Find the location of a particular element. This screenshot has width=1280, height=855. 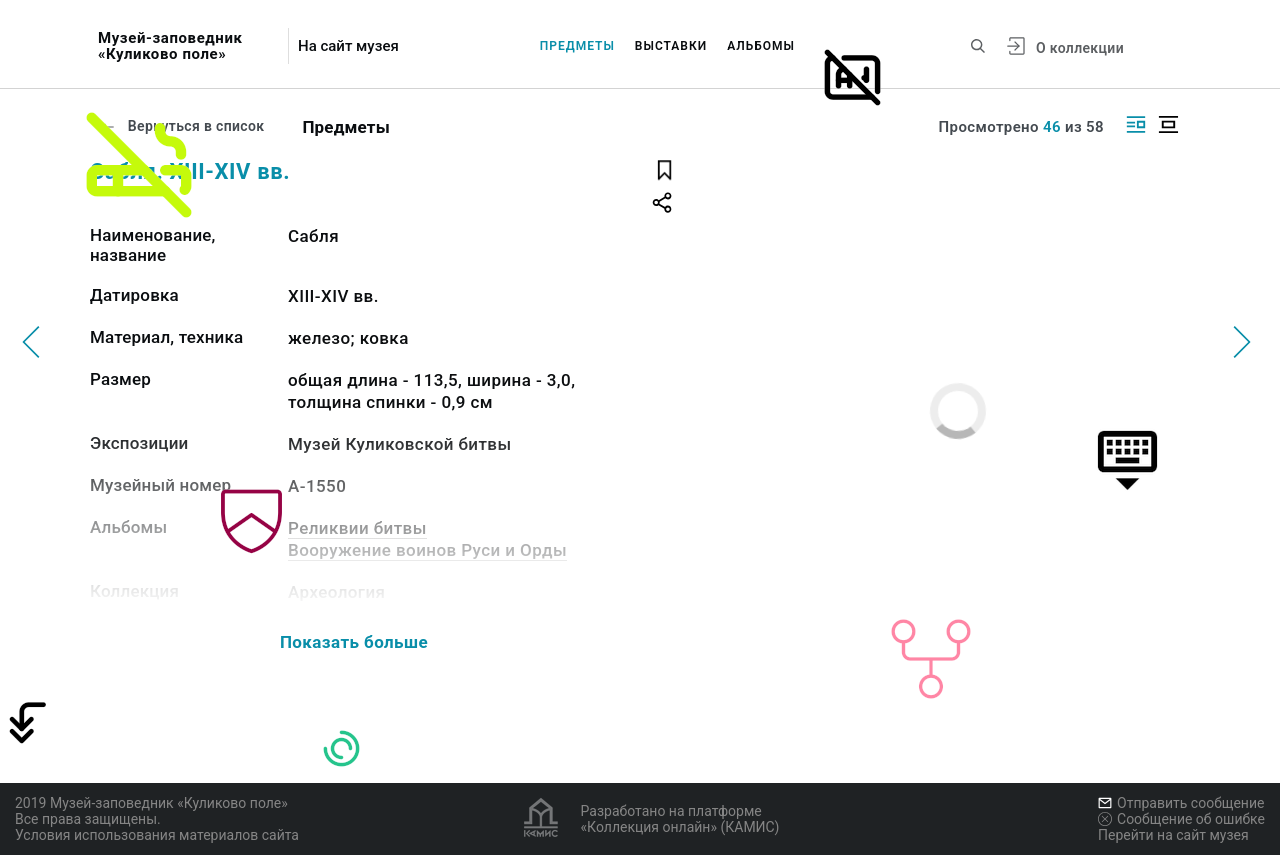

indicates content is loading is located at coordinates (341, 748).